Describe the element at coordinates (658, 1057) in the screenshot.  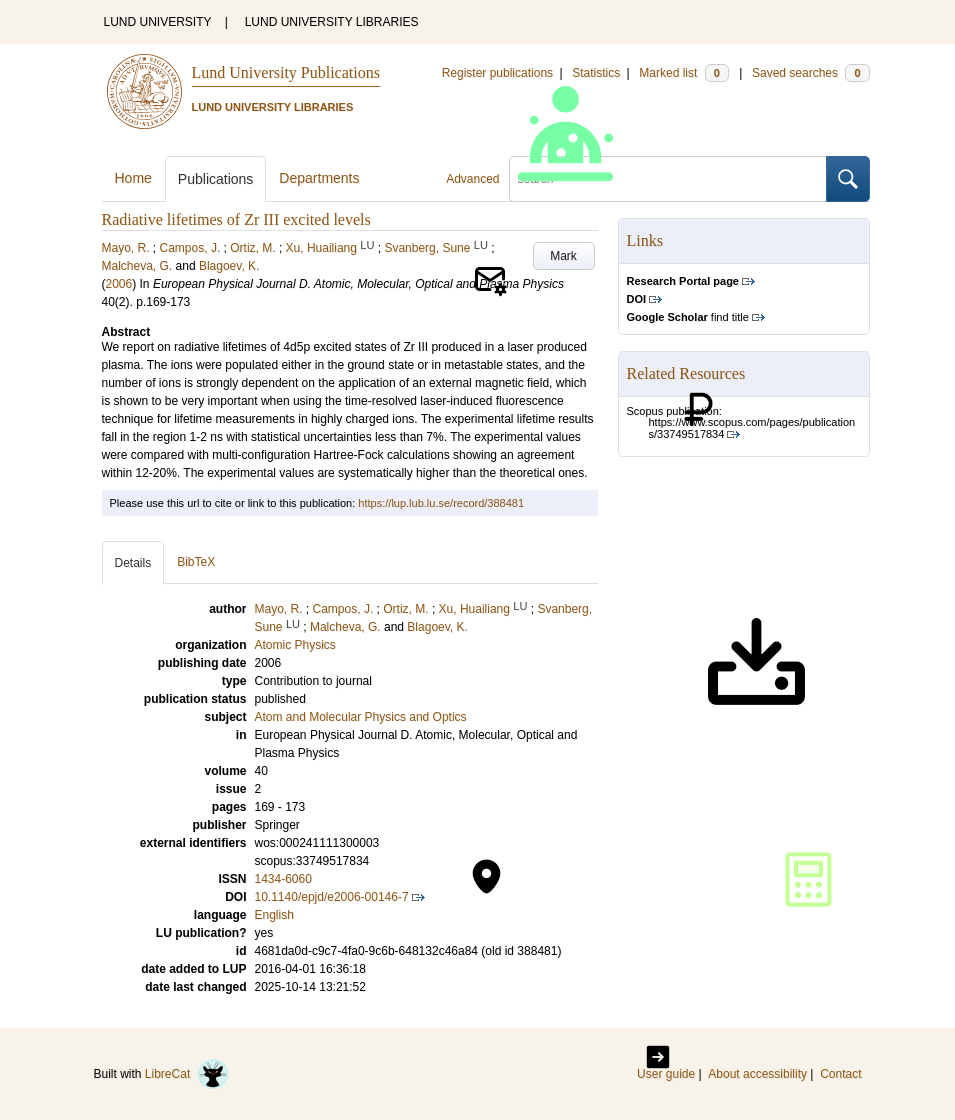
I see `navigate to the next item or screen` at that location.